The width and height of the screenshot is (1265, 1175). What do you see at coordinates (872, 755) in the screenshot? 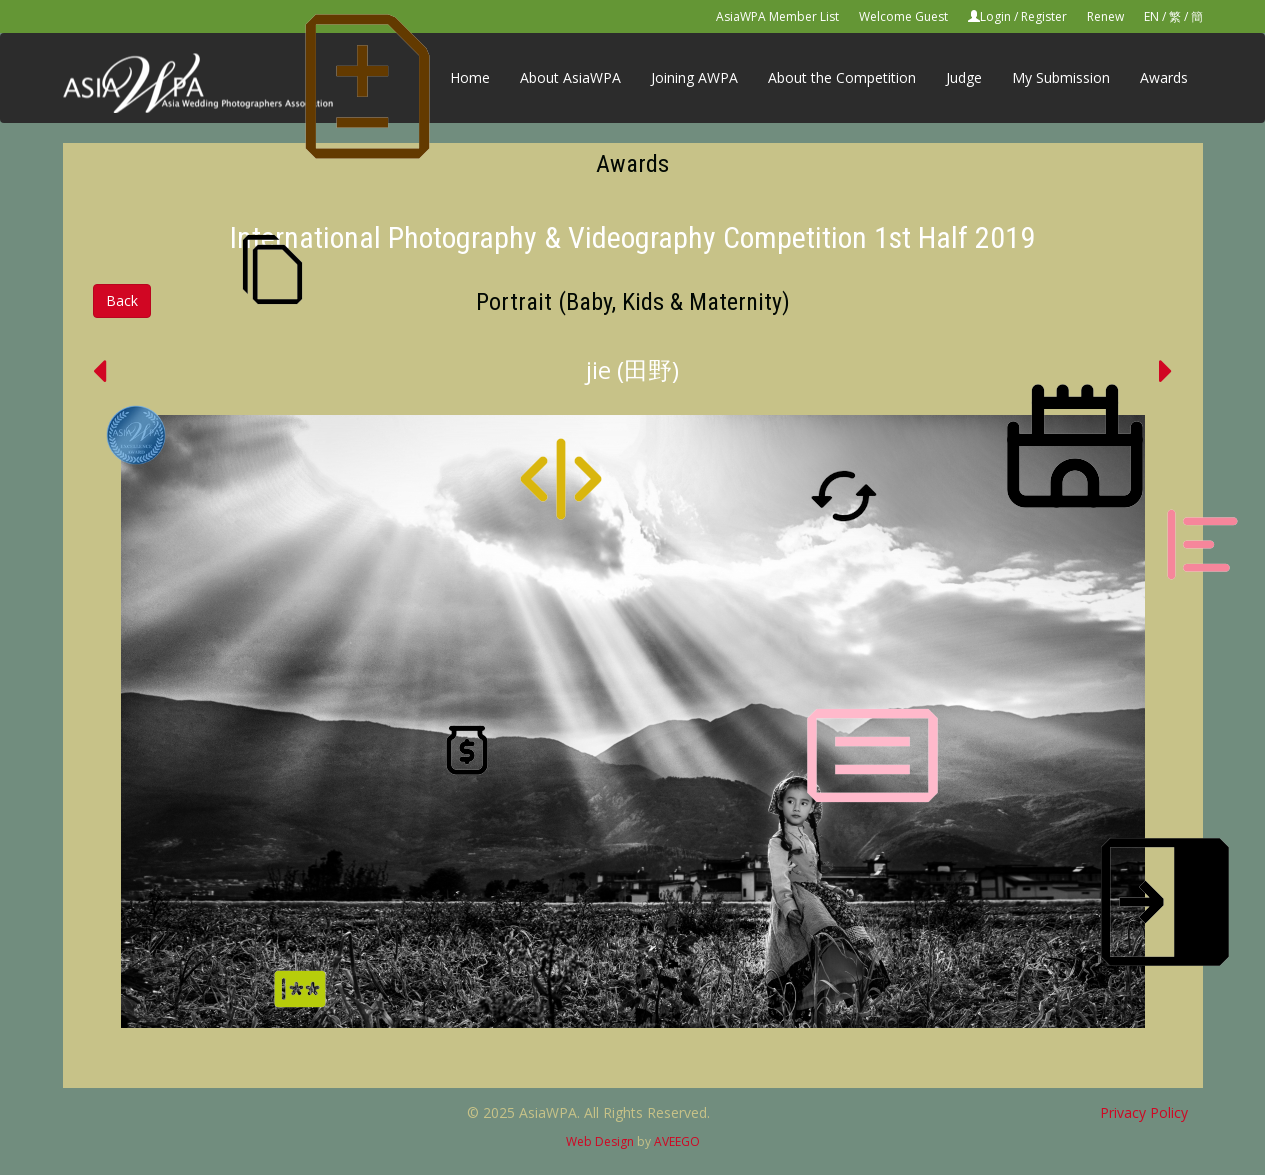
I see `indicates a constant value in code` at bounding box center [872, 755].